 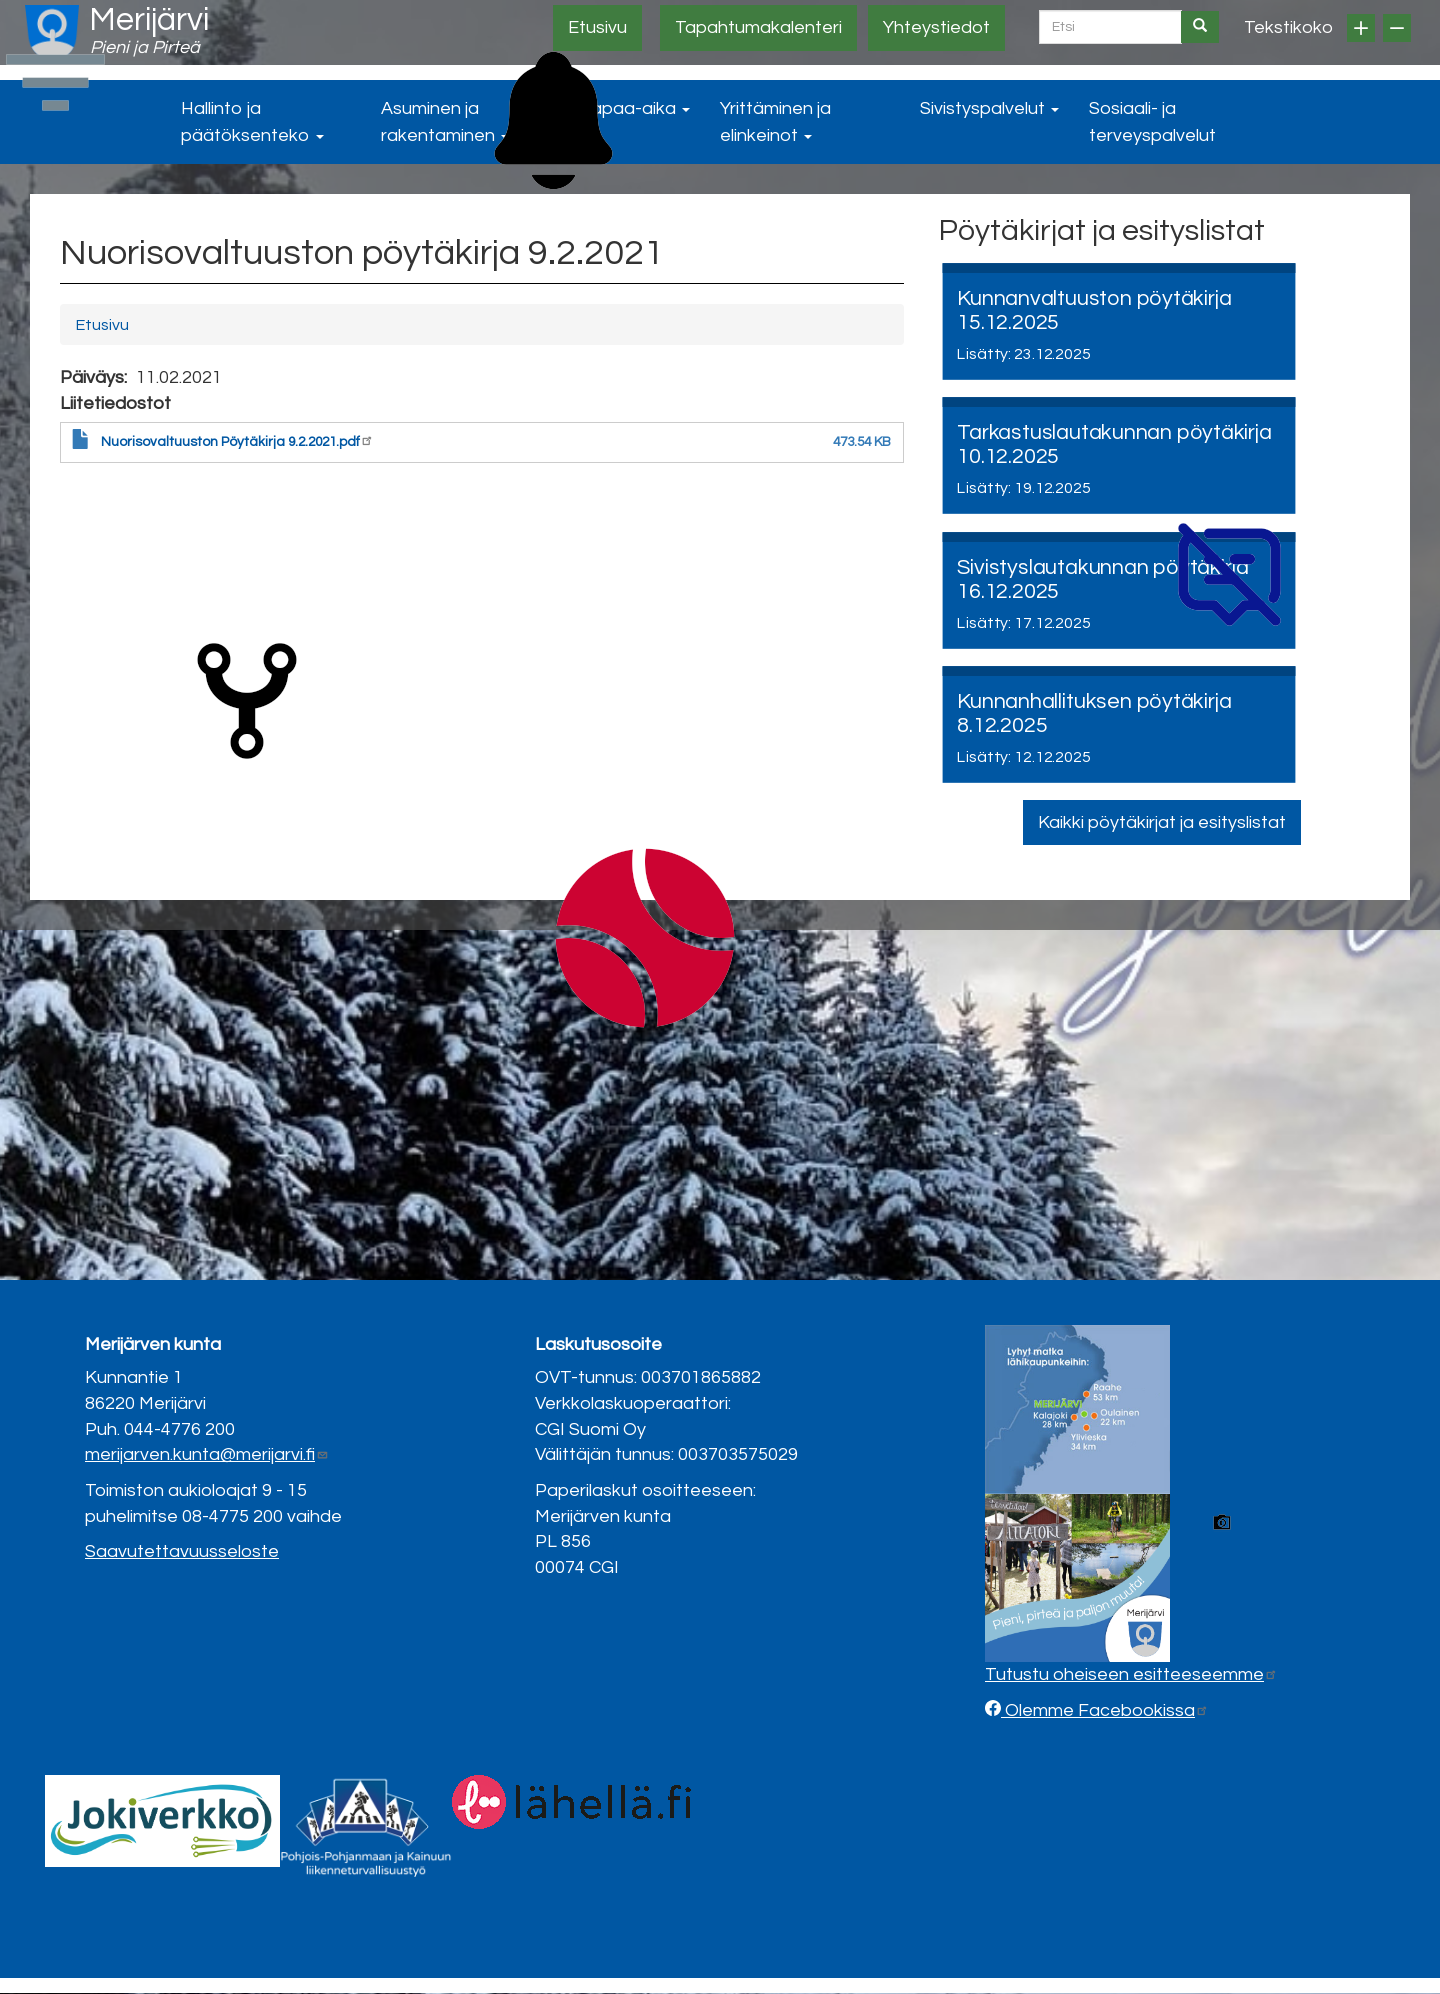 I want to click on view your notifications, so click(x=553, y=120).